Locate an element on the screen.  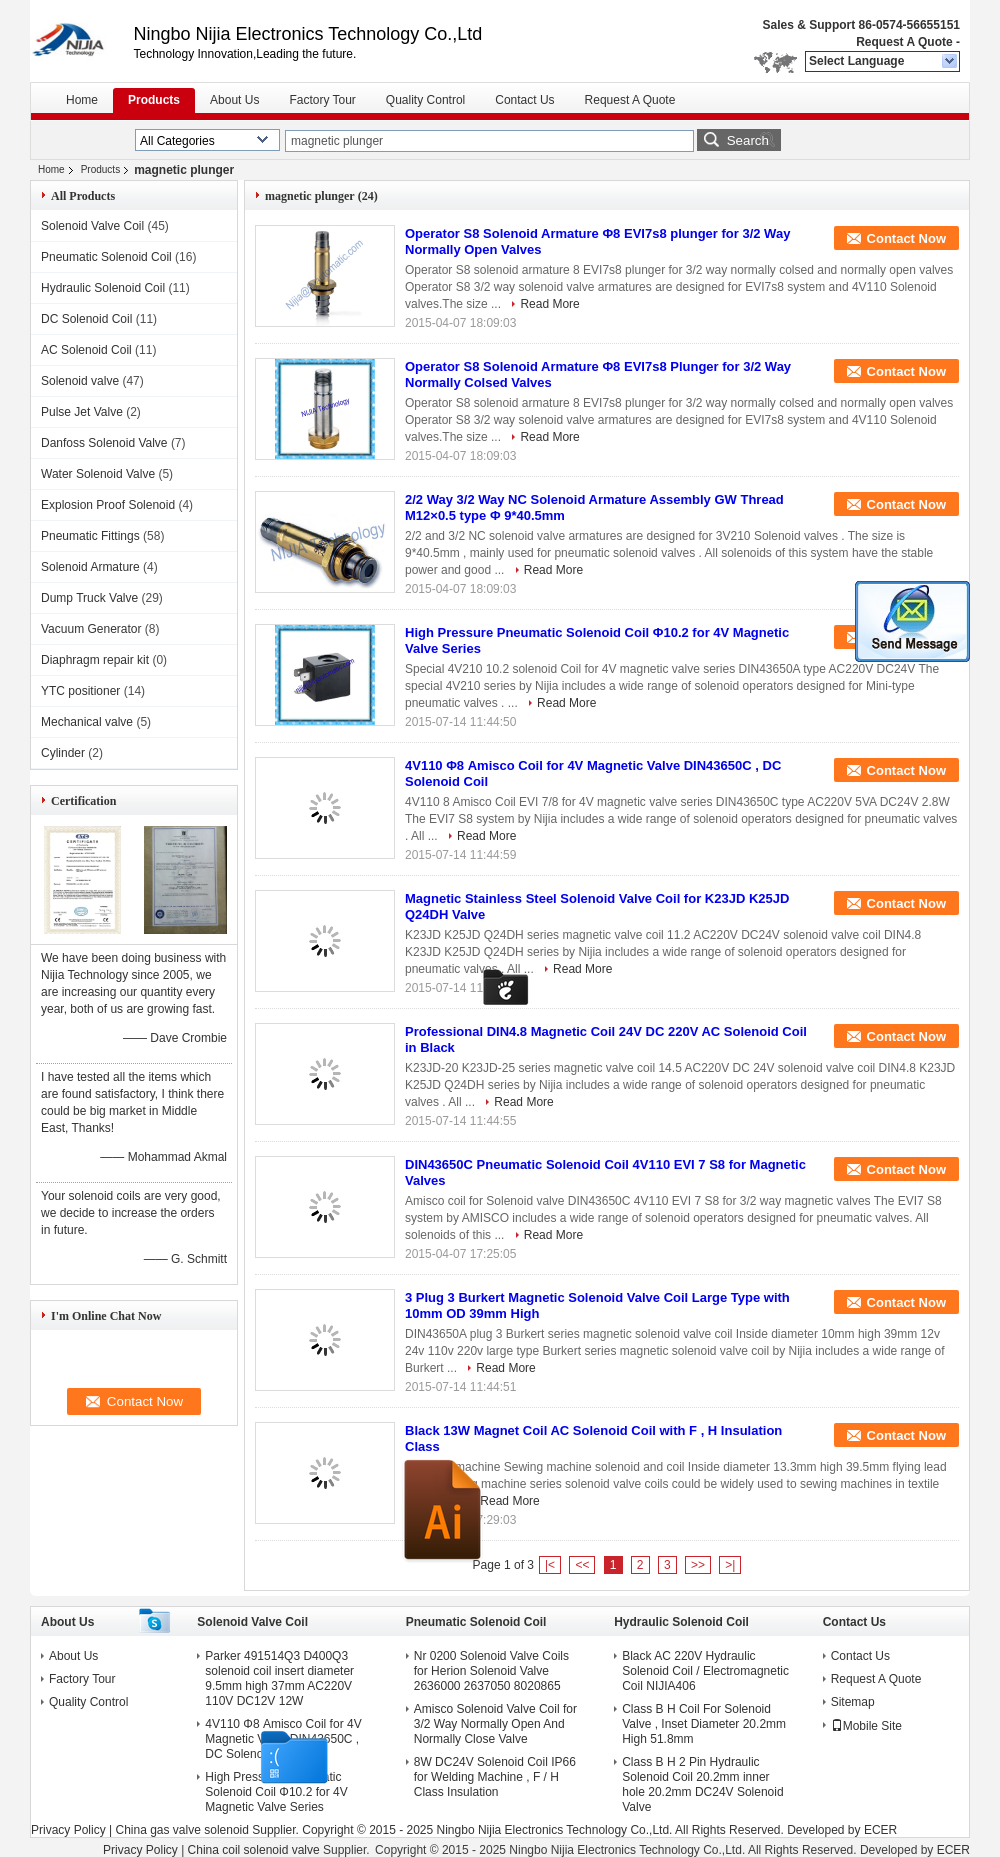
open gnome-related files folder is located at coordinates (505, 988).